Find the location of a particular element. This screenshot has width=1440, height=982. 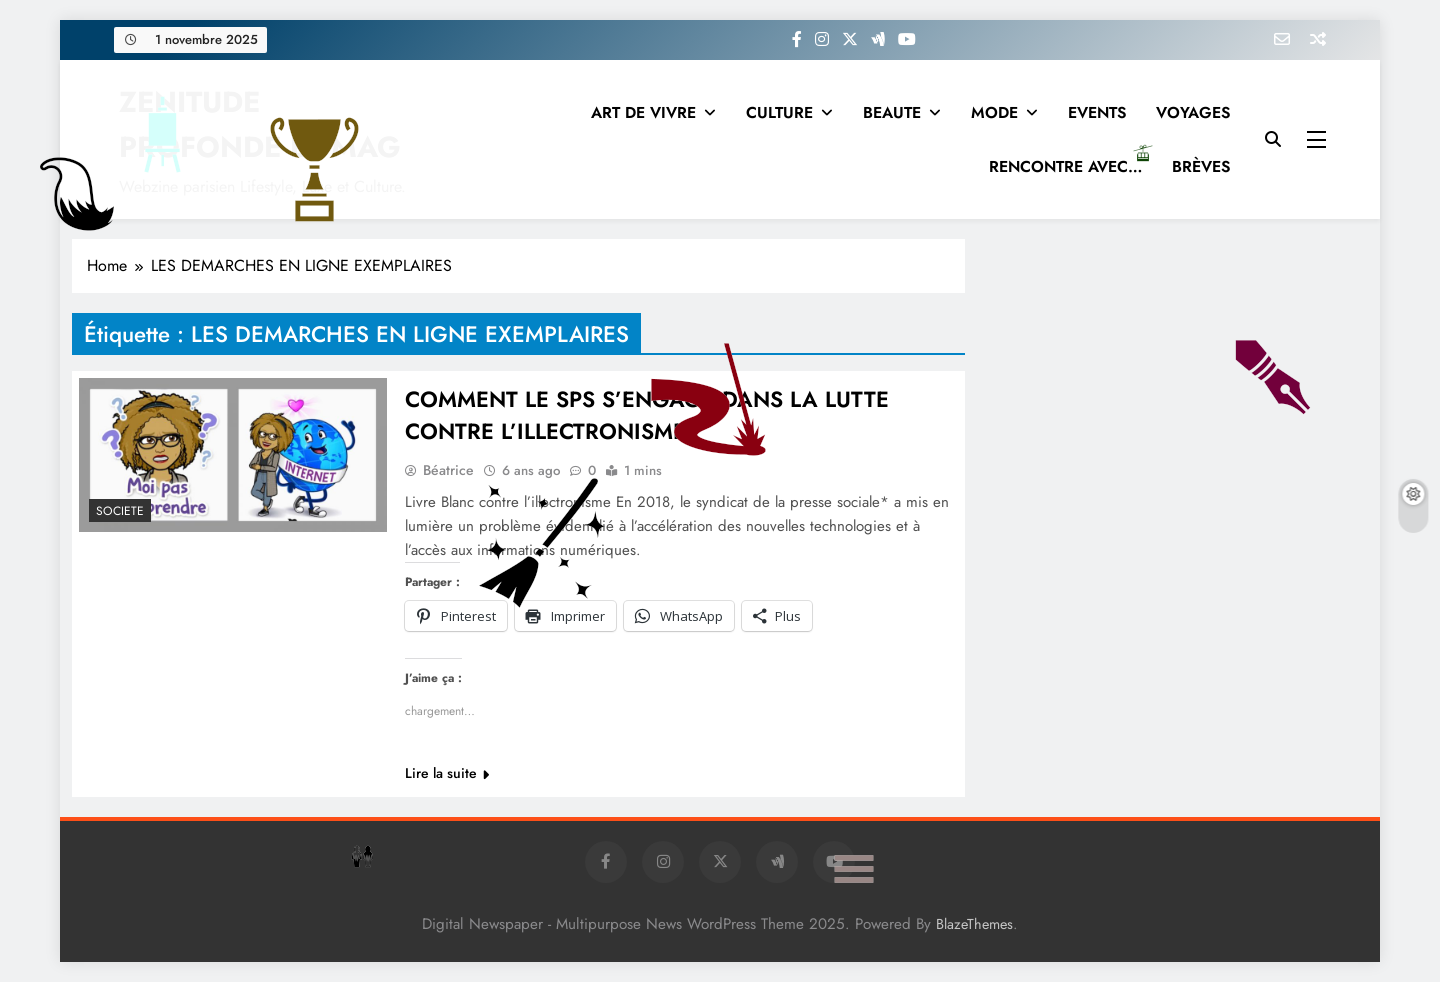

fox or canine character/avatar selection is located at coordinates (77, 194).